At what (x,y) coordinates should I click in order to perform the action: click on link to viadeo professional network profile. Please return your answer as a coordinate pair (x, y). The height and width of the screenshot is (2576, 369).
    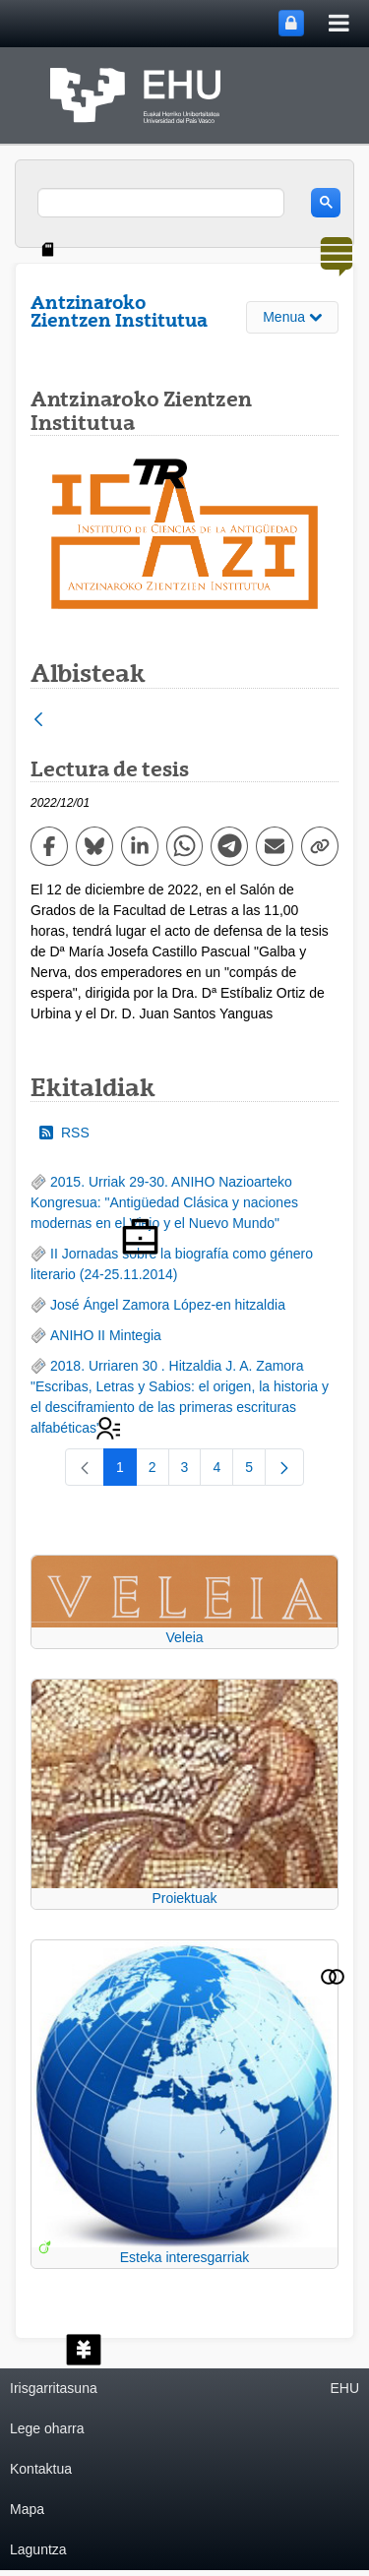
    Looking at the image, I should click on (44, 2246).